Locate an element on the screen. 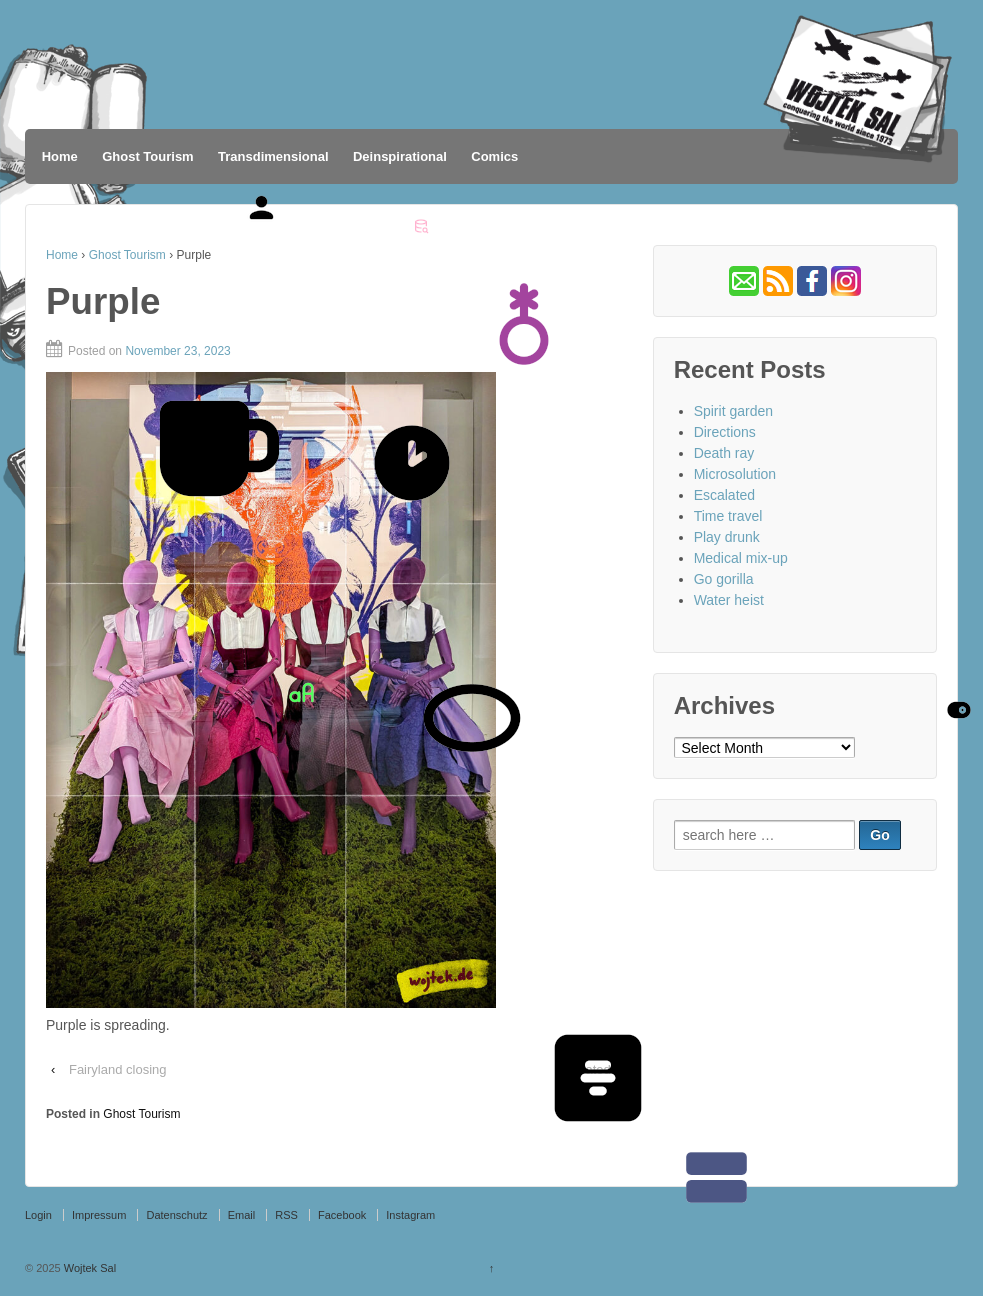  indicates a vertical oval or ellipse shape tool is located at coordinates (472, 718).